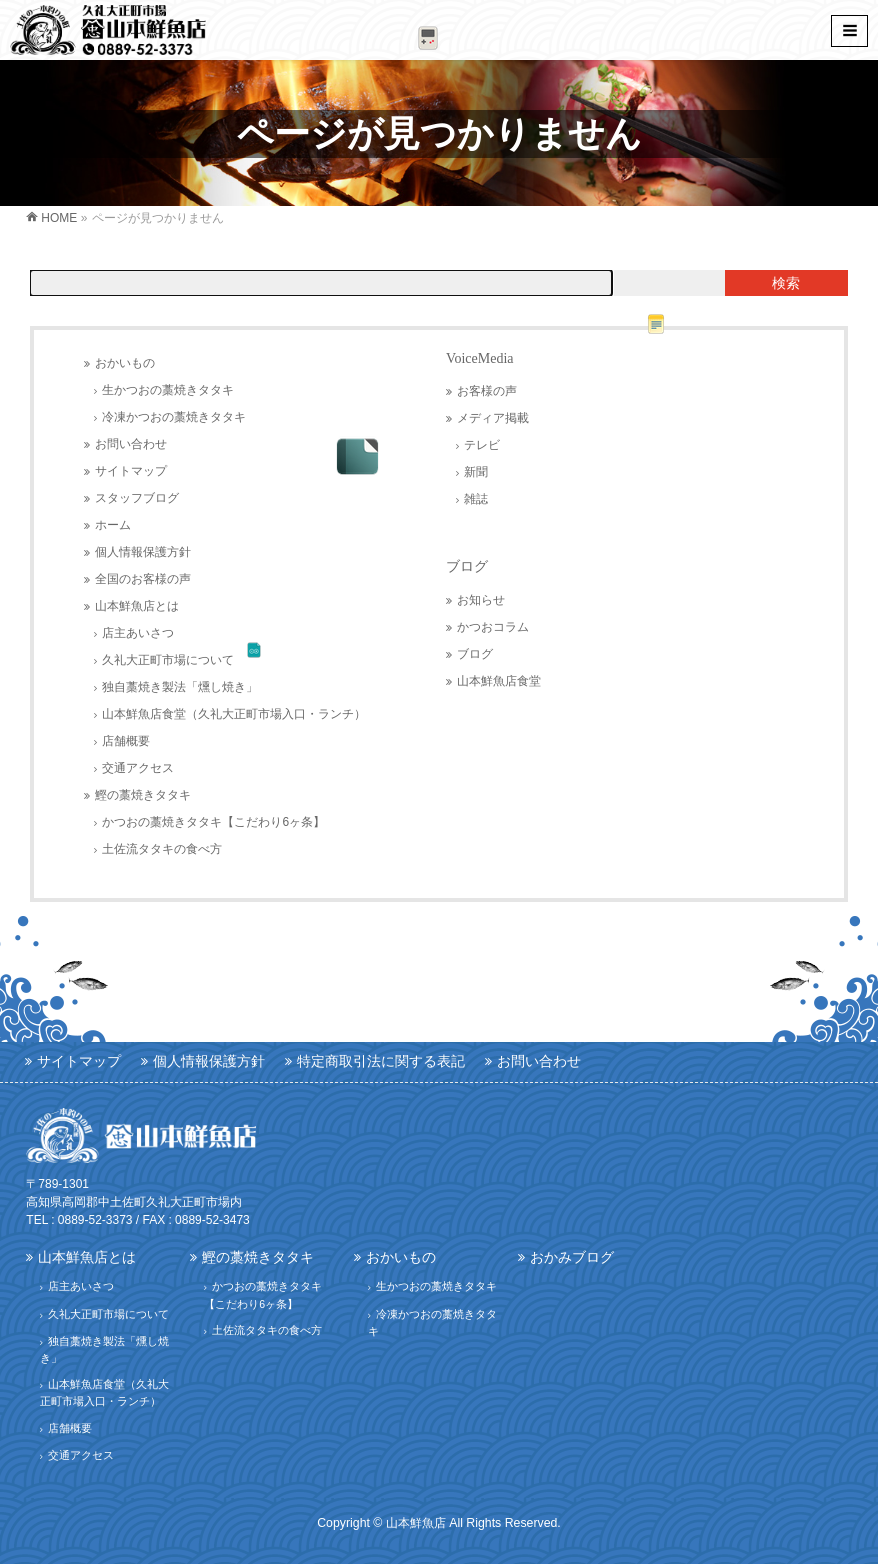 Image resolution: width=878 pixels, height=1564 pixels. I want to click on an arduino source code file, so click(254, 650).